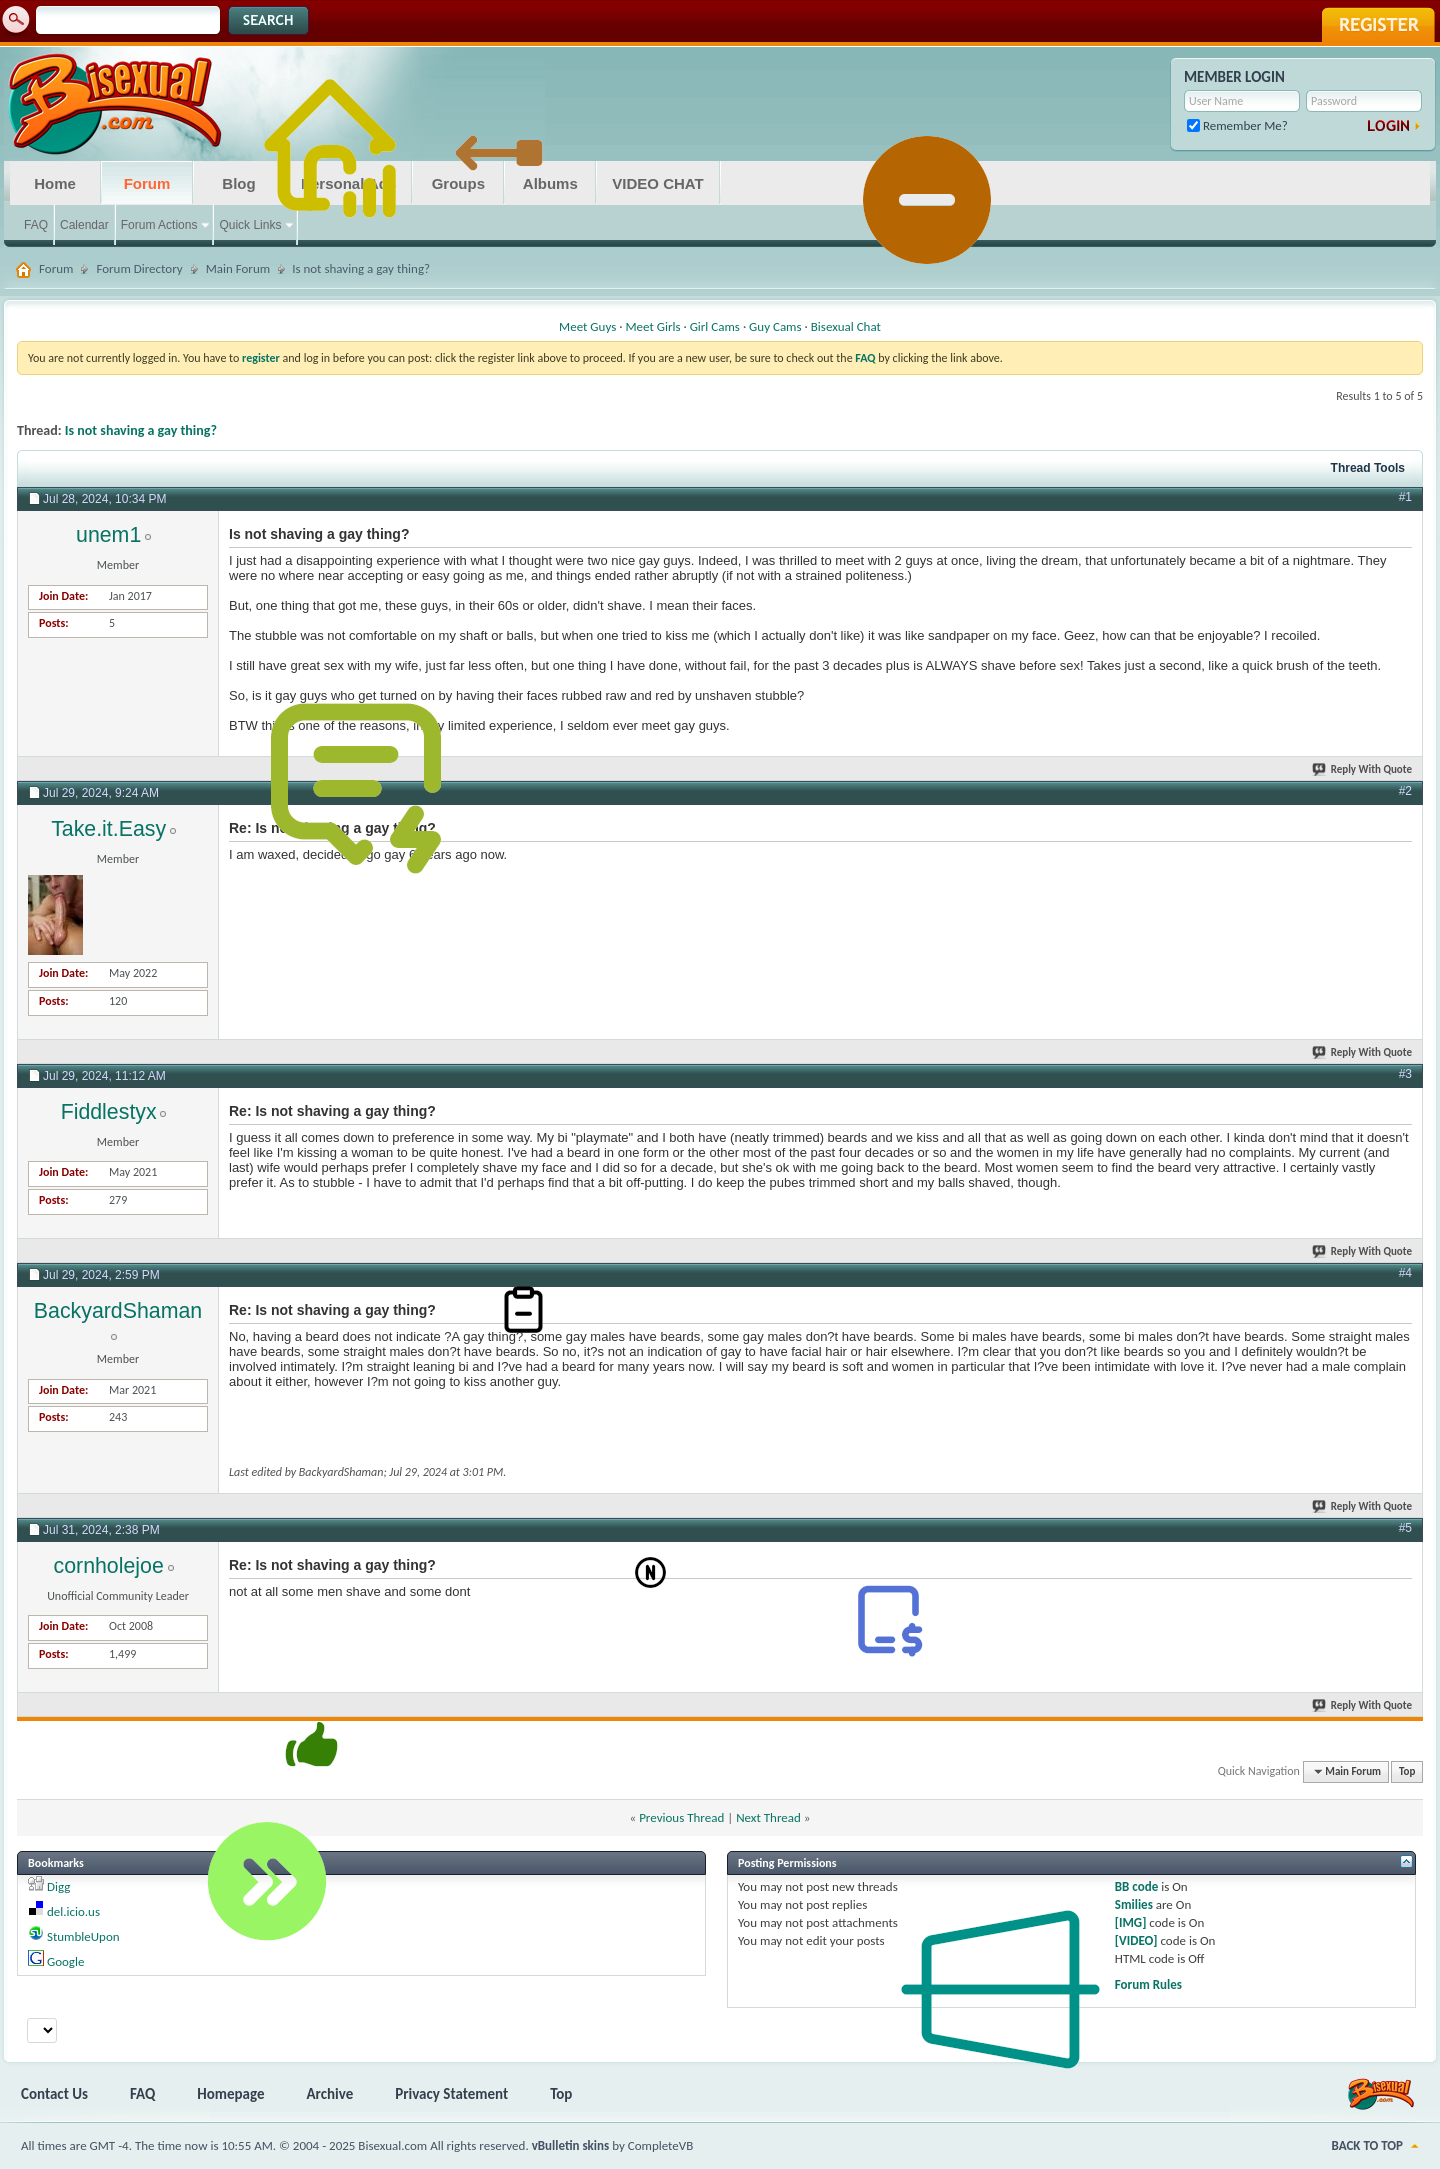 Image resolution: width=1440 pixels, height=2169 pixels. Describe the element at coordinates (356, 780) in the screenshot. I see `send a quick reply` at that location.